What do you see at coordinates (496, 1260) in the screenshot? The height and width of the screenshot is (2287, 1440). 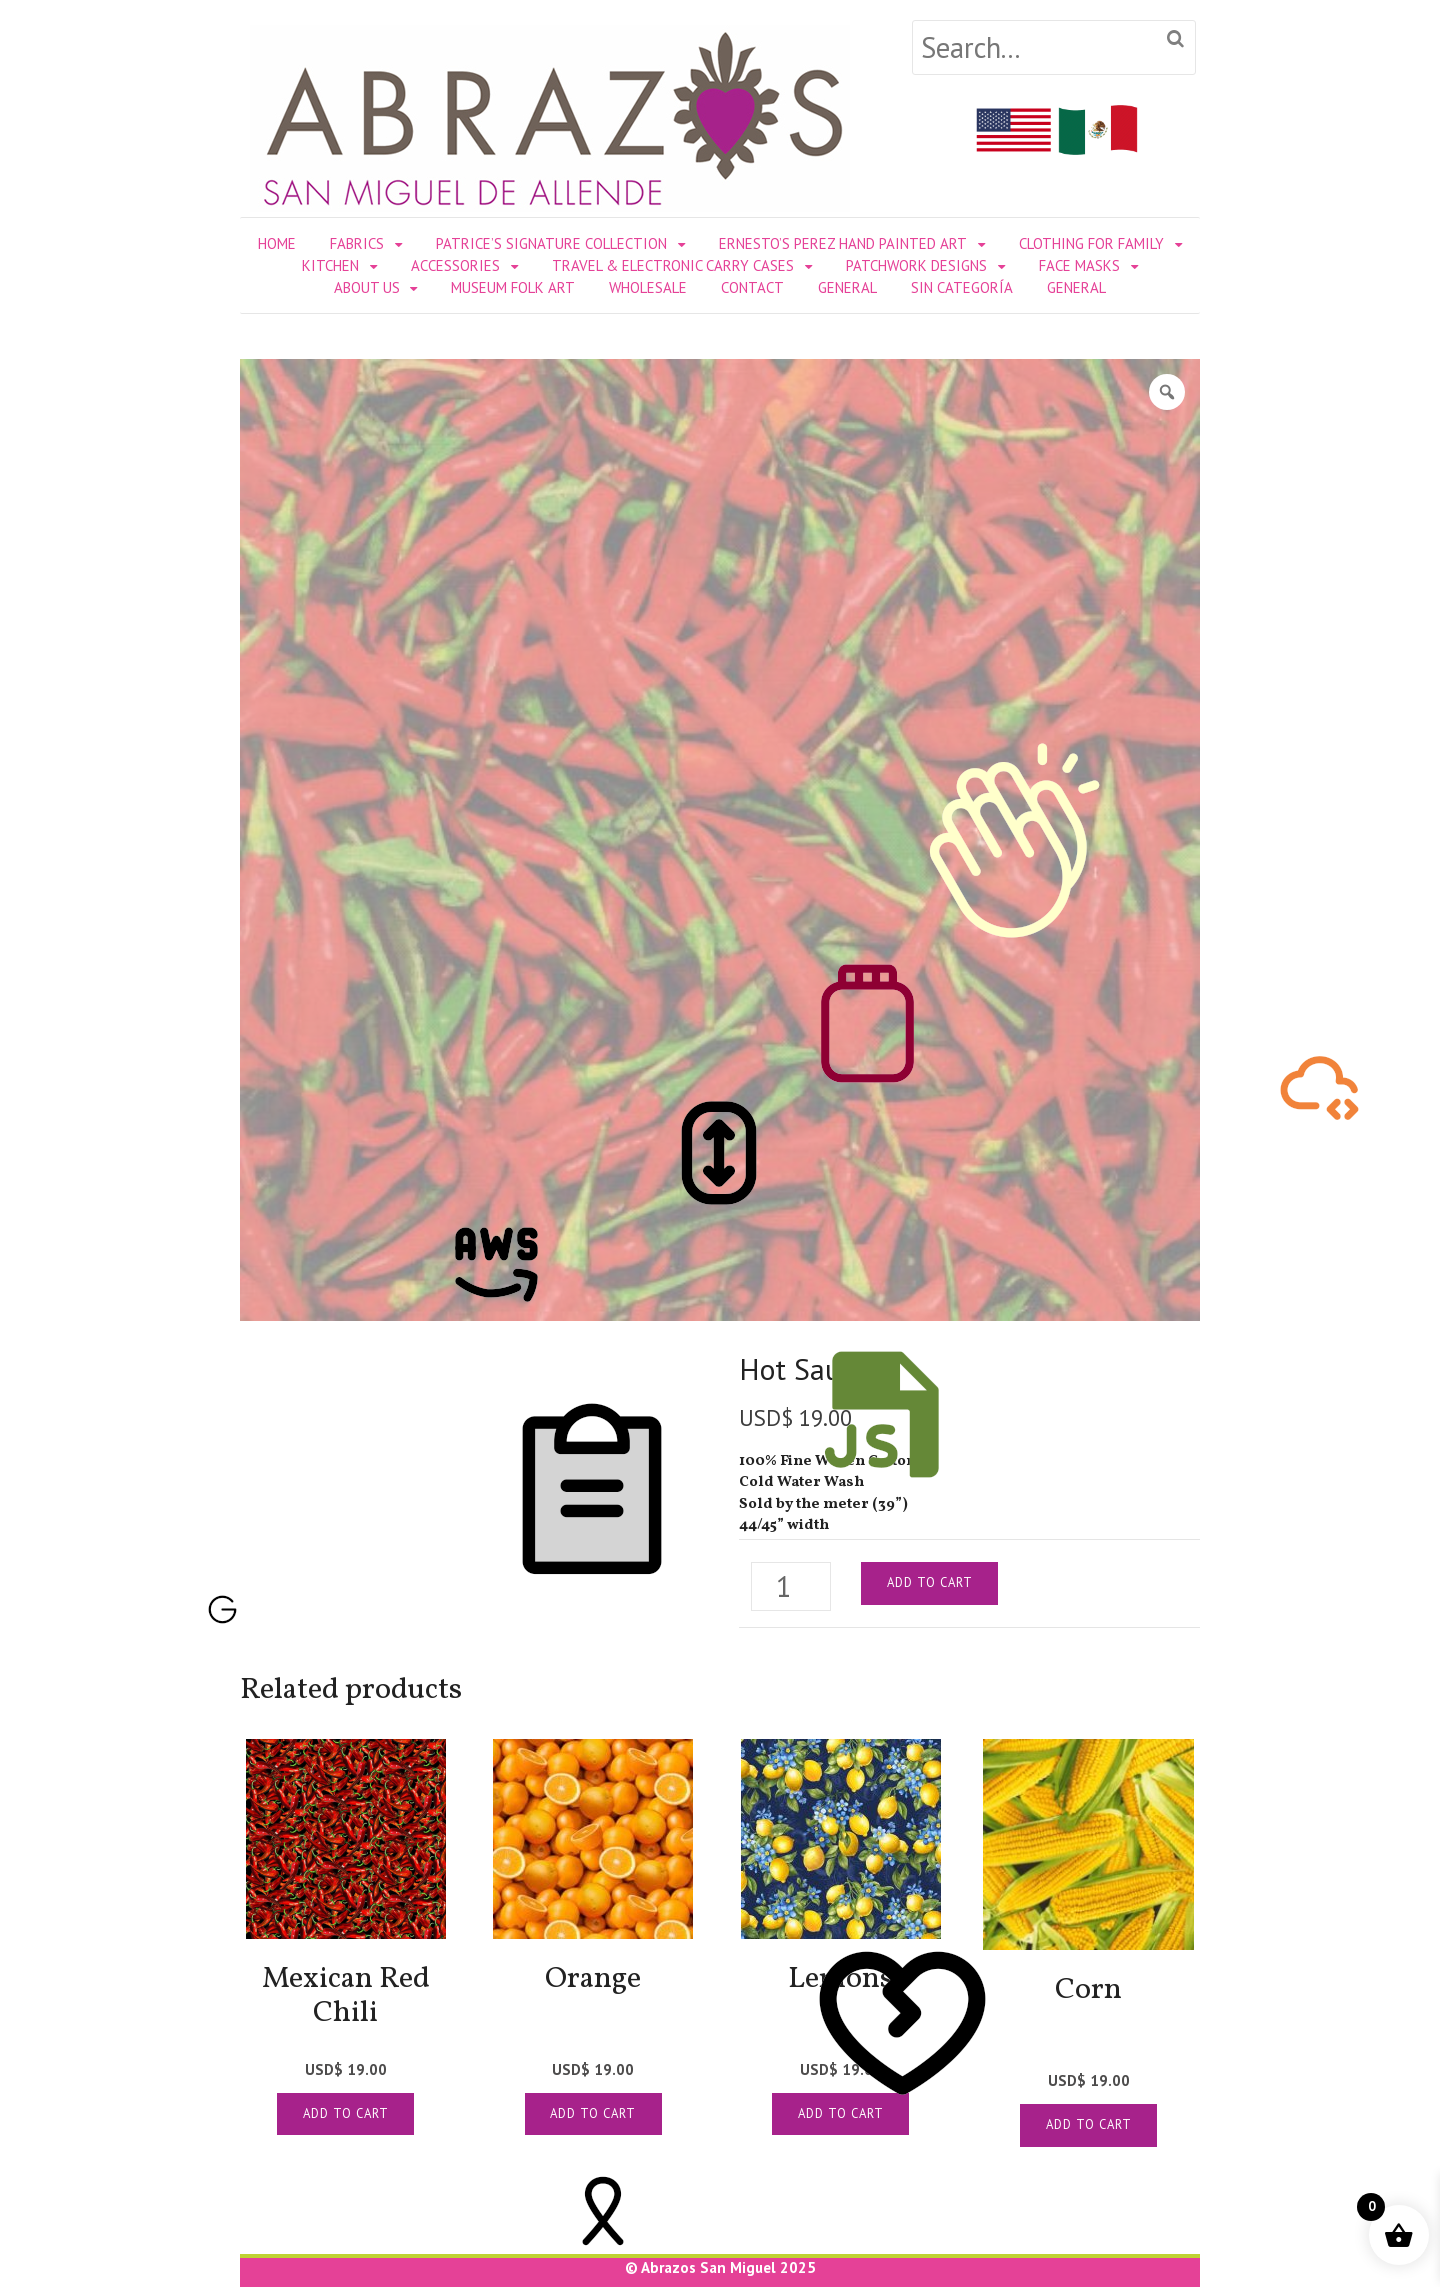 I see `access Amazon Web Services console` at bounding box center [496, 1260].